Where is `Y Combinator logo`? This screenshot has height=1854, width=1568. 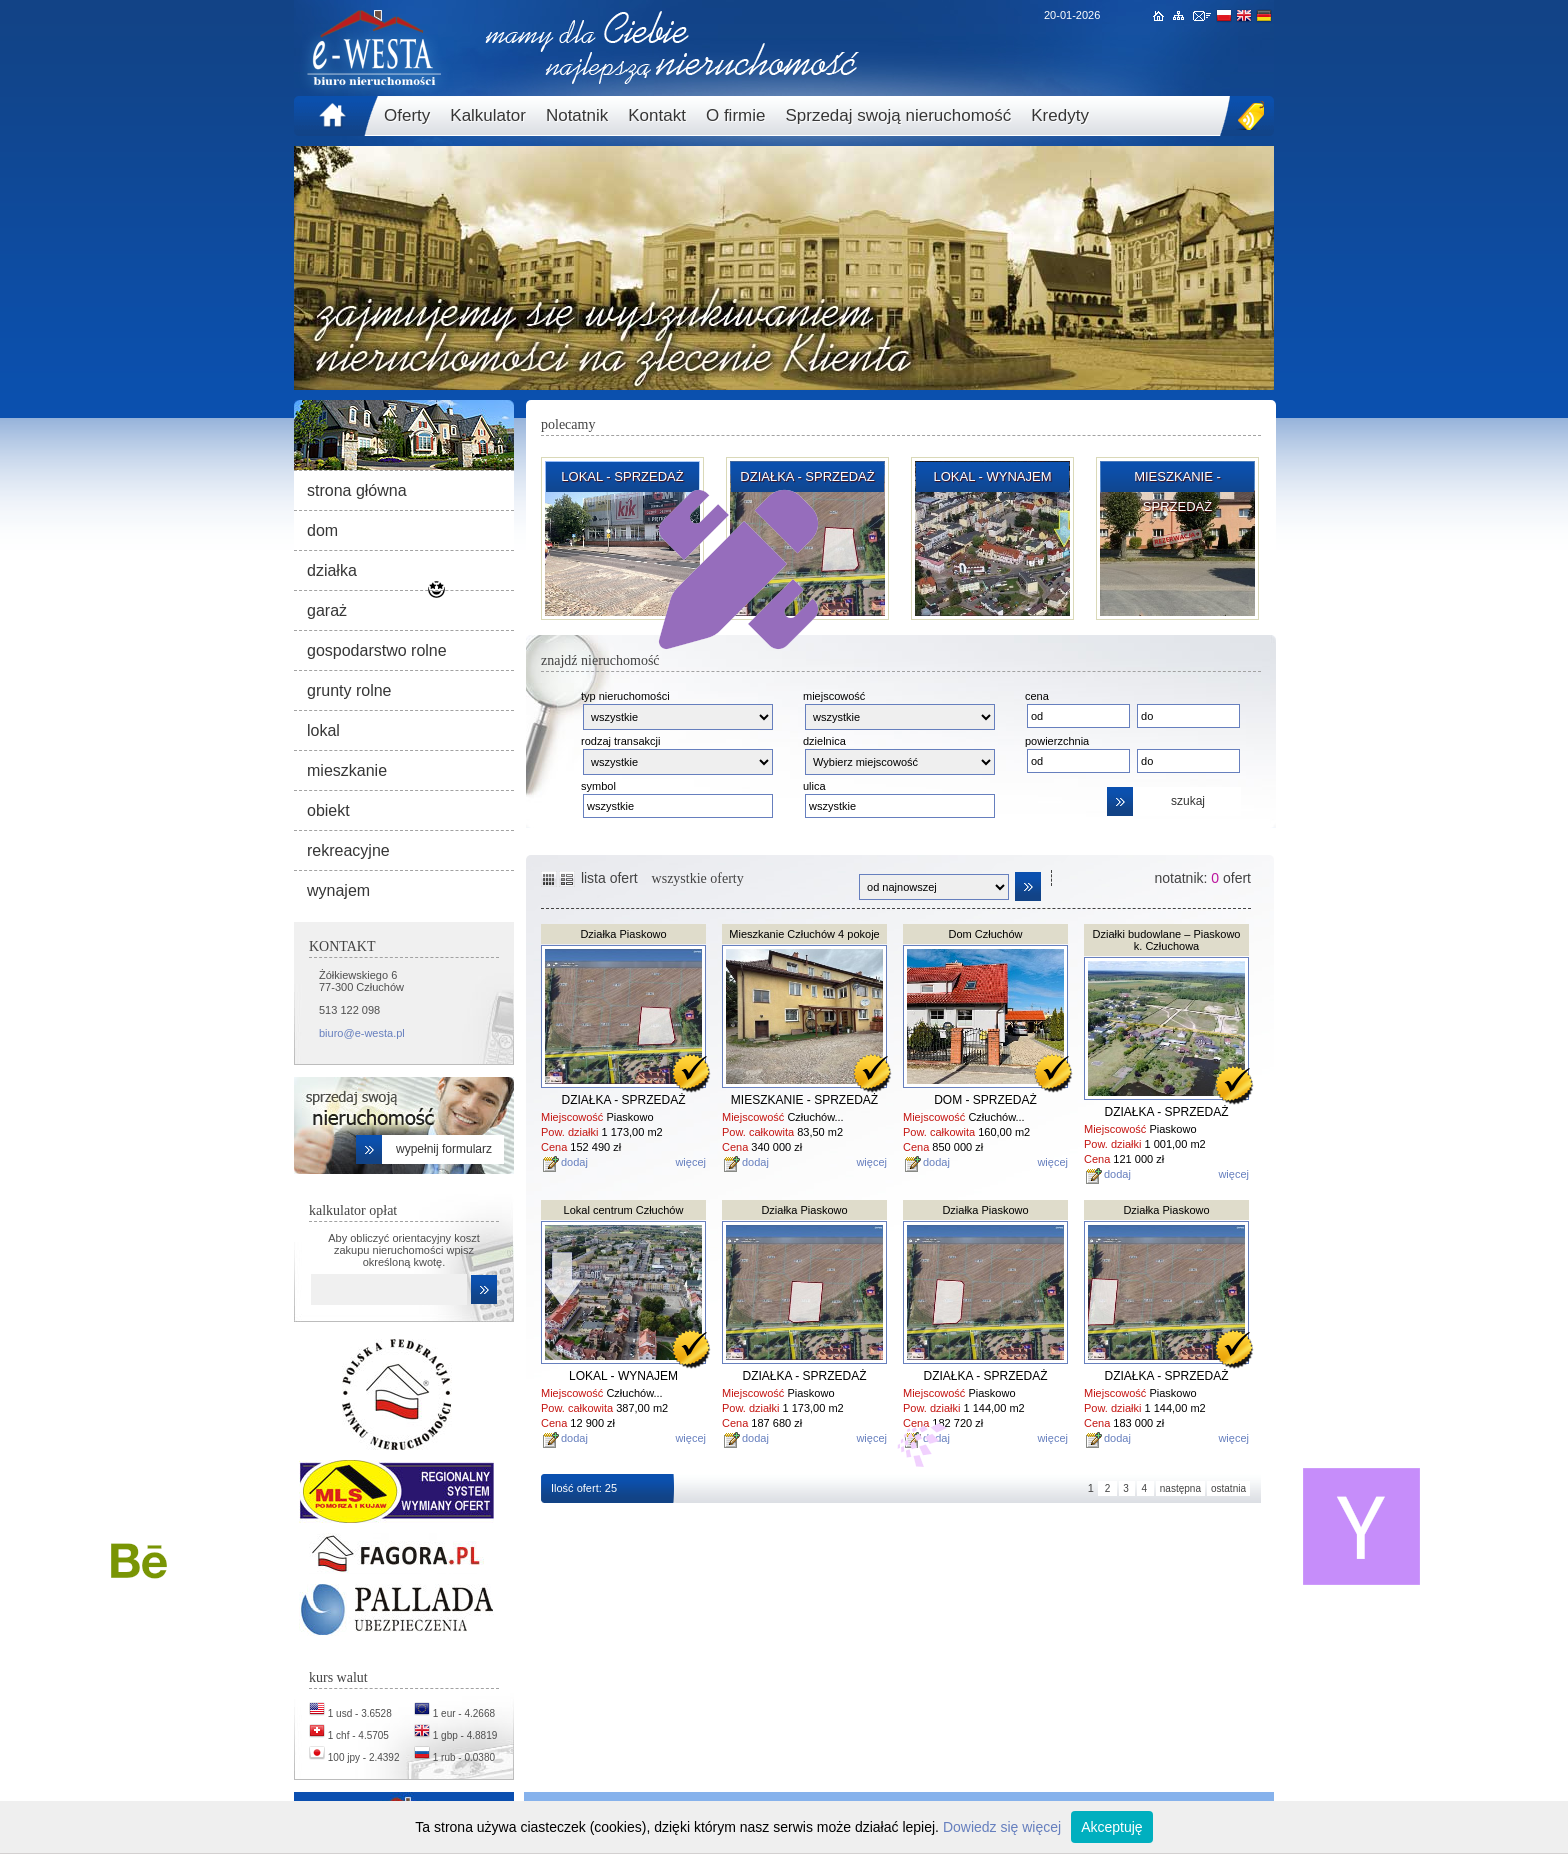 Y Combinator logo is located at coordinates (1361, 1526).